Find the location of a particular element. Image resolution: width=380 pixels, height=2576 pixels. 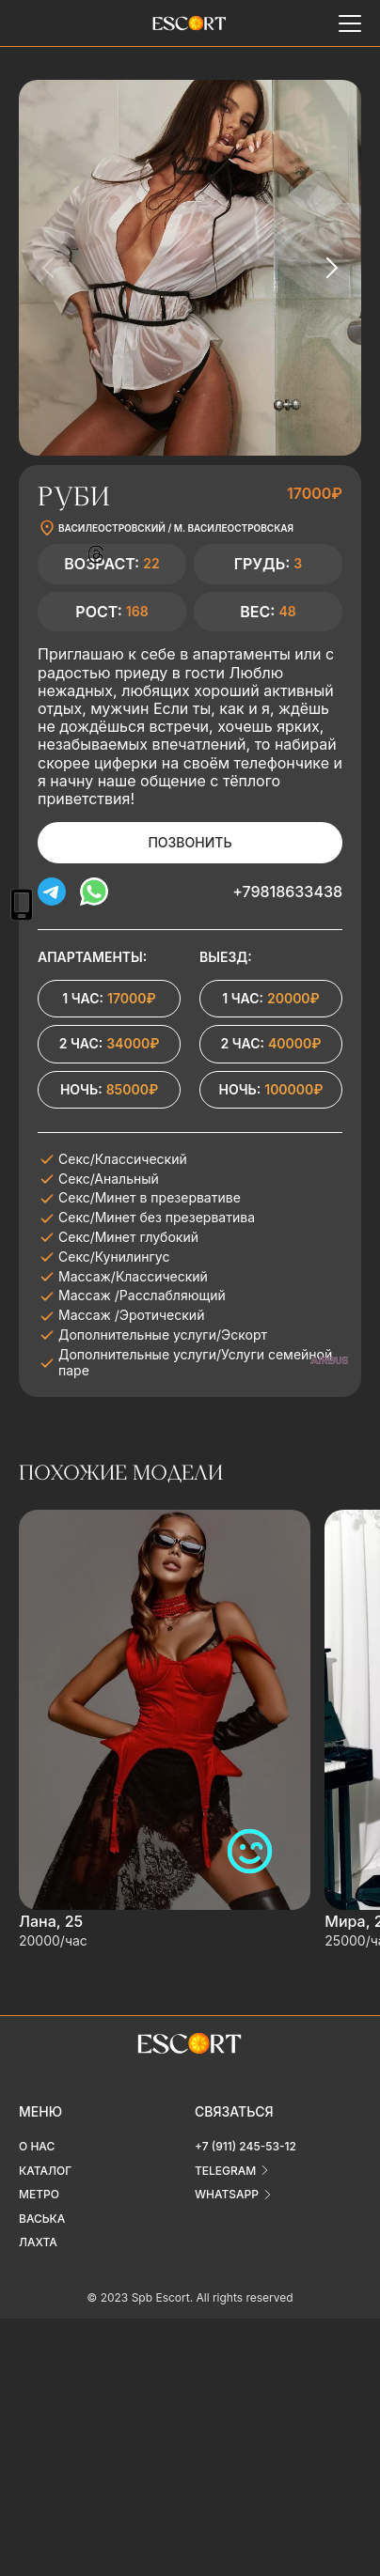

airbus company logo is located at coordinates (329, 1360).